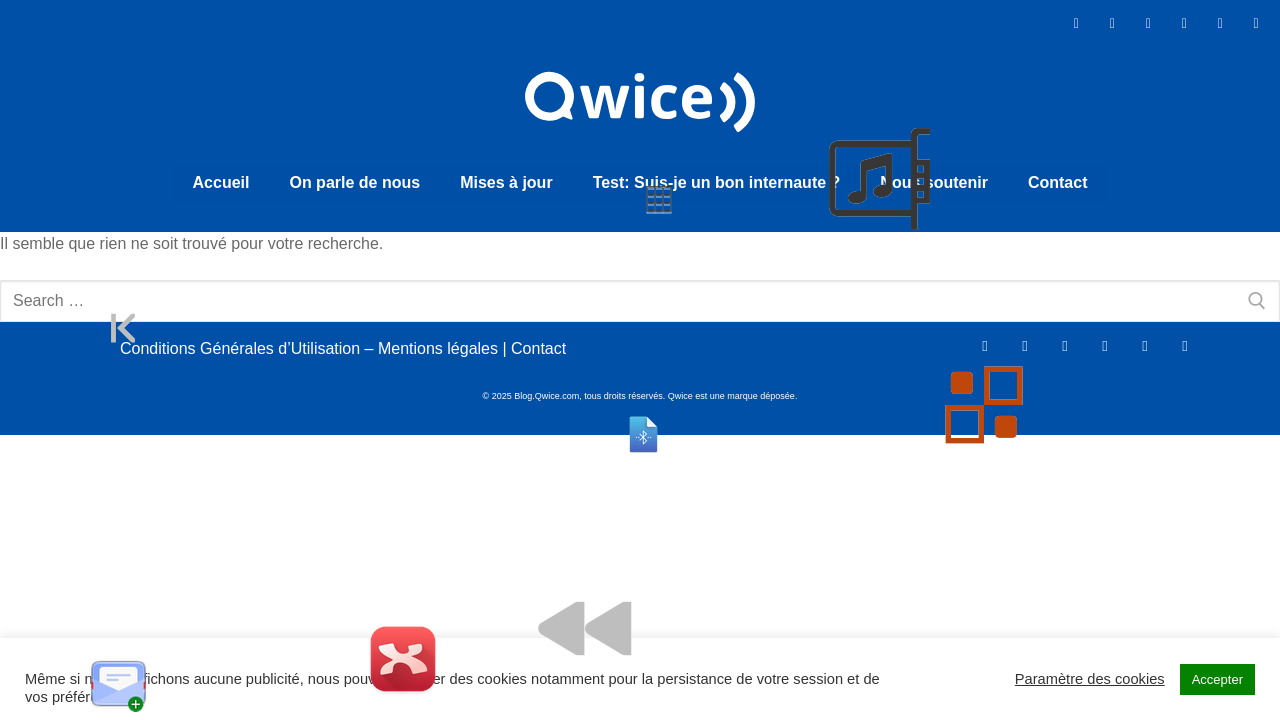 Image resolution: width=1280 pixels, height=720 pixels. Describe the element at coordinates (984, 405) in the screenshot. I see `launch klotski sliding block puzzle game` at that location.